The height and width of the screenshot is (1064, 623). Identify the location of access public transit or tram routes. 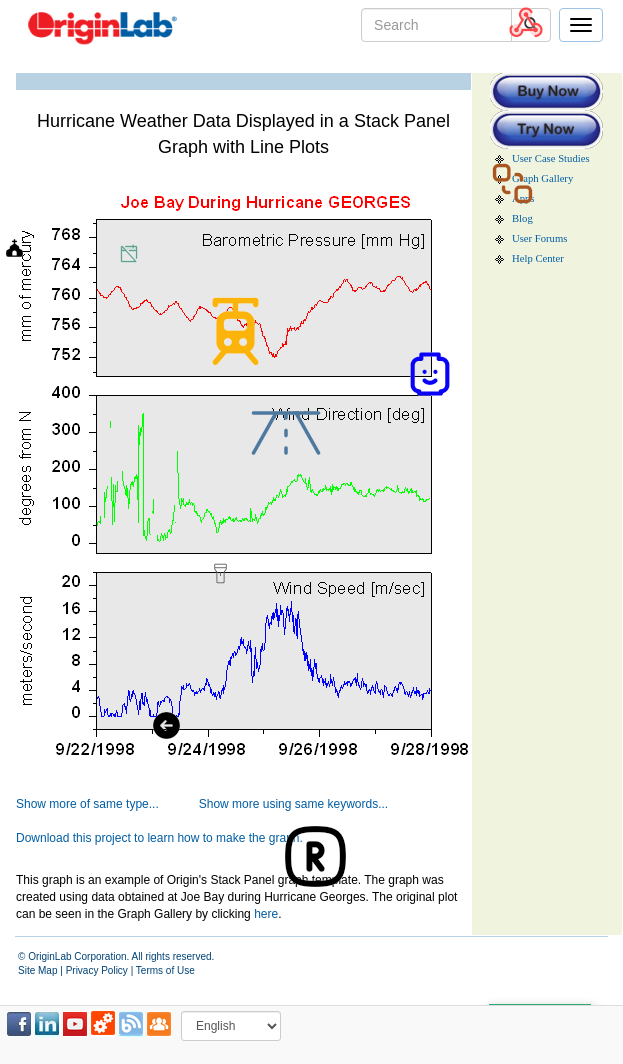
(235, 330).